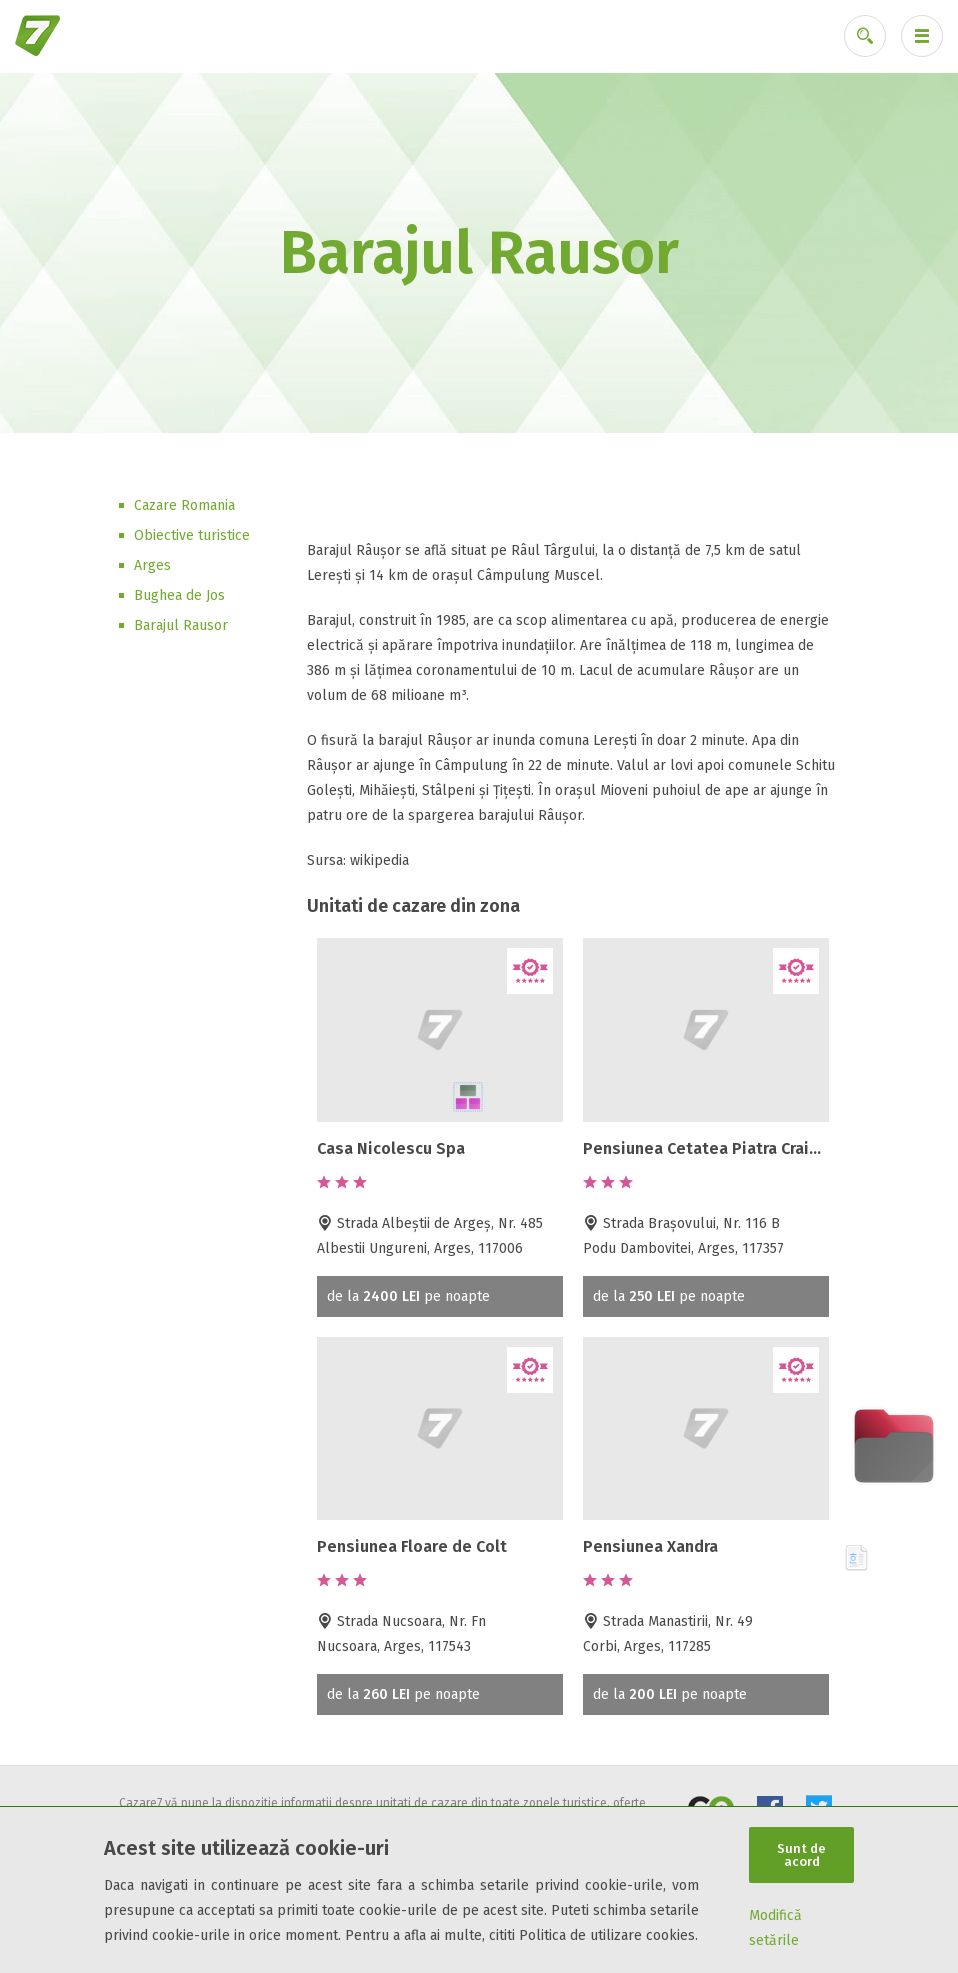 Image resolution: width=958 pixels, height=1973 pixels. Describe the element at coordinates (856, 1557) in the screenshot. I see `a hancom hangul word processor document file` at that location.